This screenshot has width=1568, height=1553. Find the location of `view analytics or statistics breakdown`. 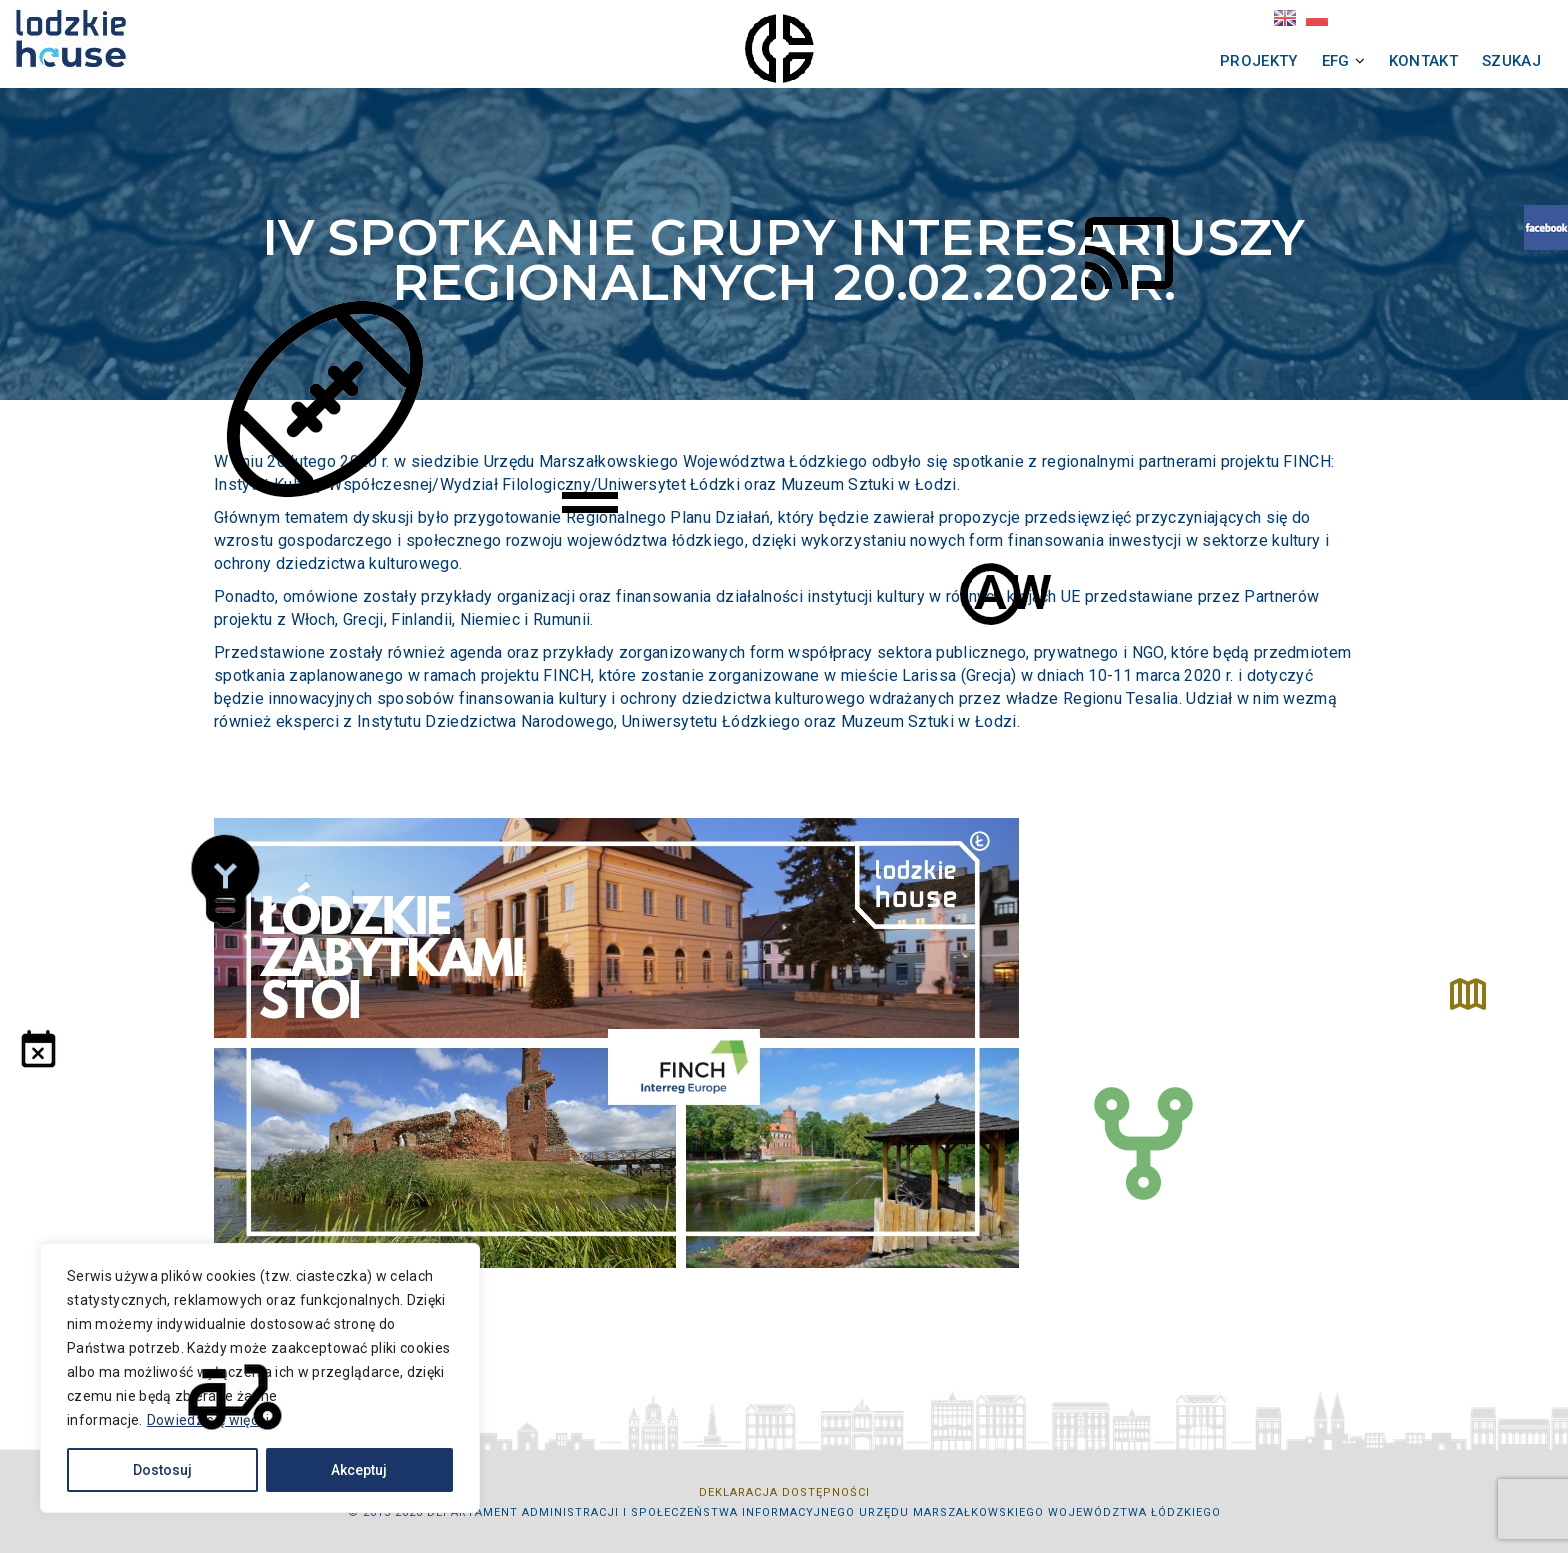

view analytics or statistics breakdown is located at coordinates (779, 48).